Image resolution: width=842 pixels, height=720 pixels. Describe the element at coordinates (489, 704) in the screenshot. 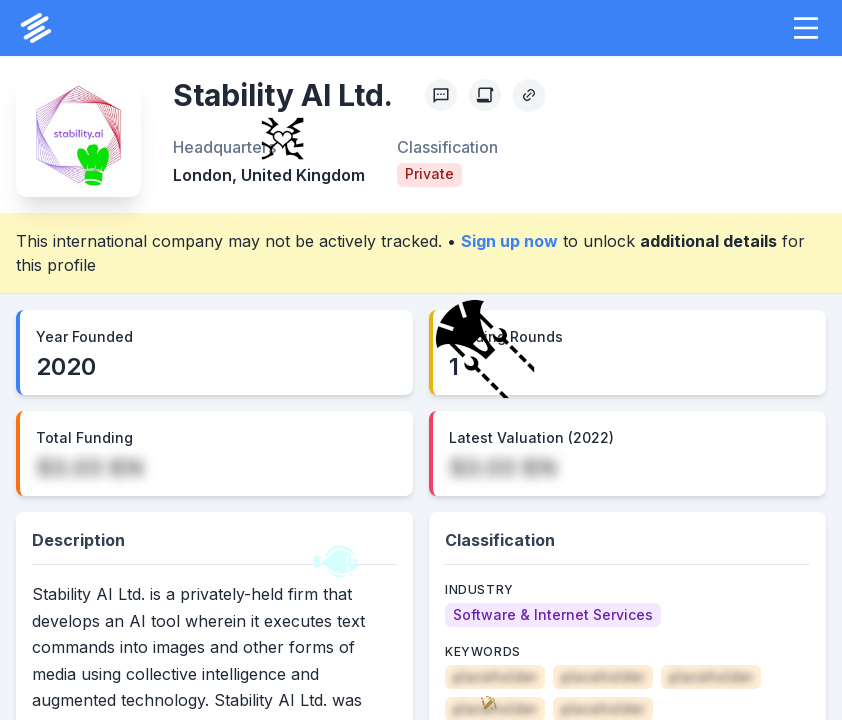

I see `access multi-tool or utility features` at that location.